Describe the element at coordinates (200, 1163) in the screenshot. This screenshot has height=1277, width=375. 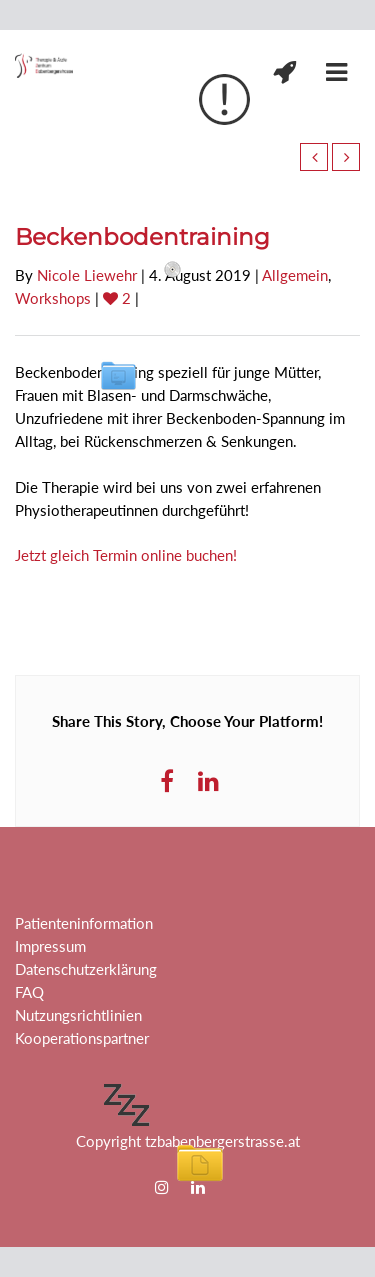
I see `open your documents folder` at that location.